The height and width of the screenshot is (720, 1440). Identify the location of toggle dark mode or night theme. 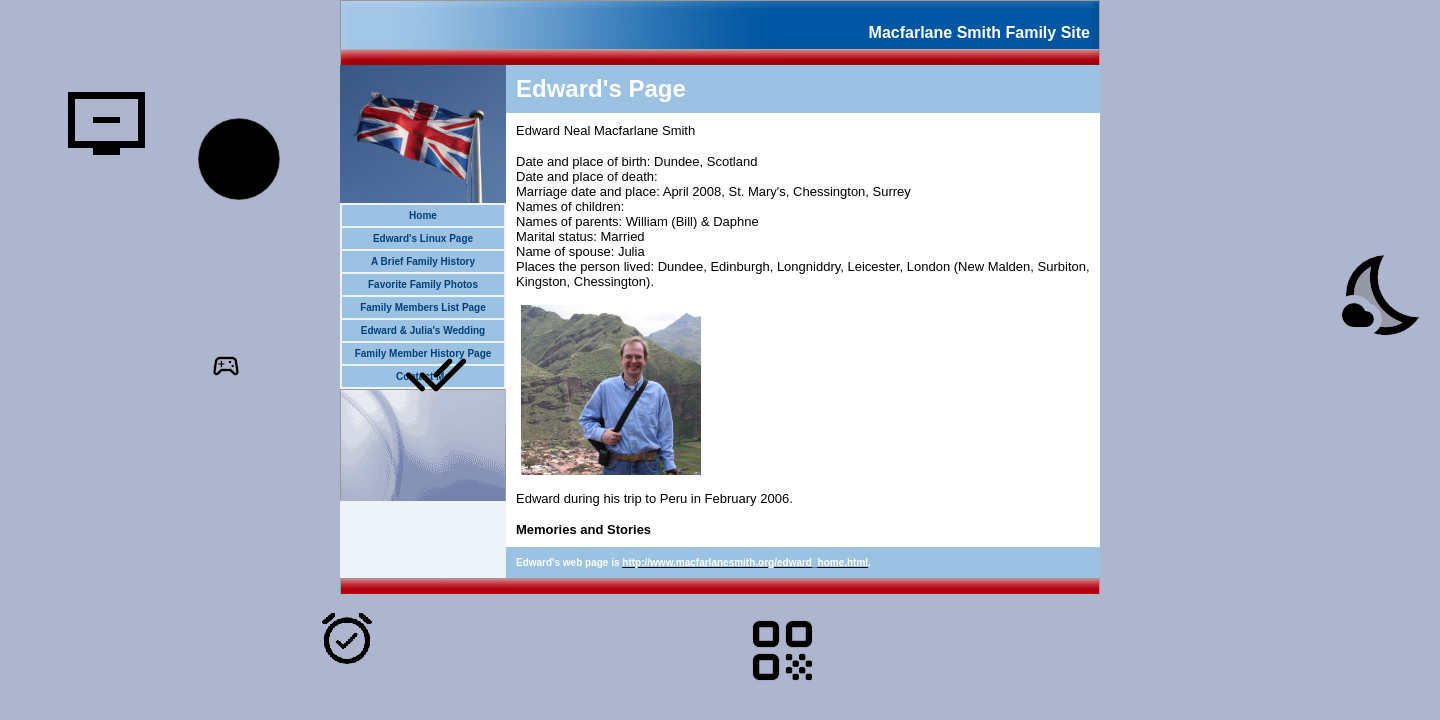
(1386, 295).